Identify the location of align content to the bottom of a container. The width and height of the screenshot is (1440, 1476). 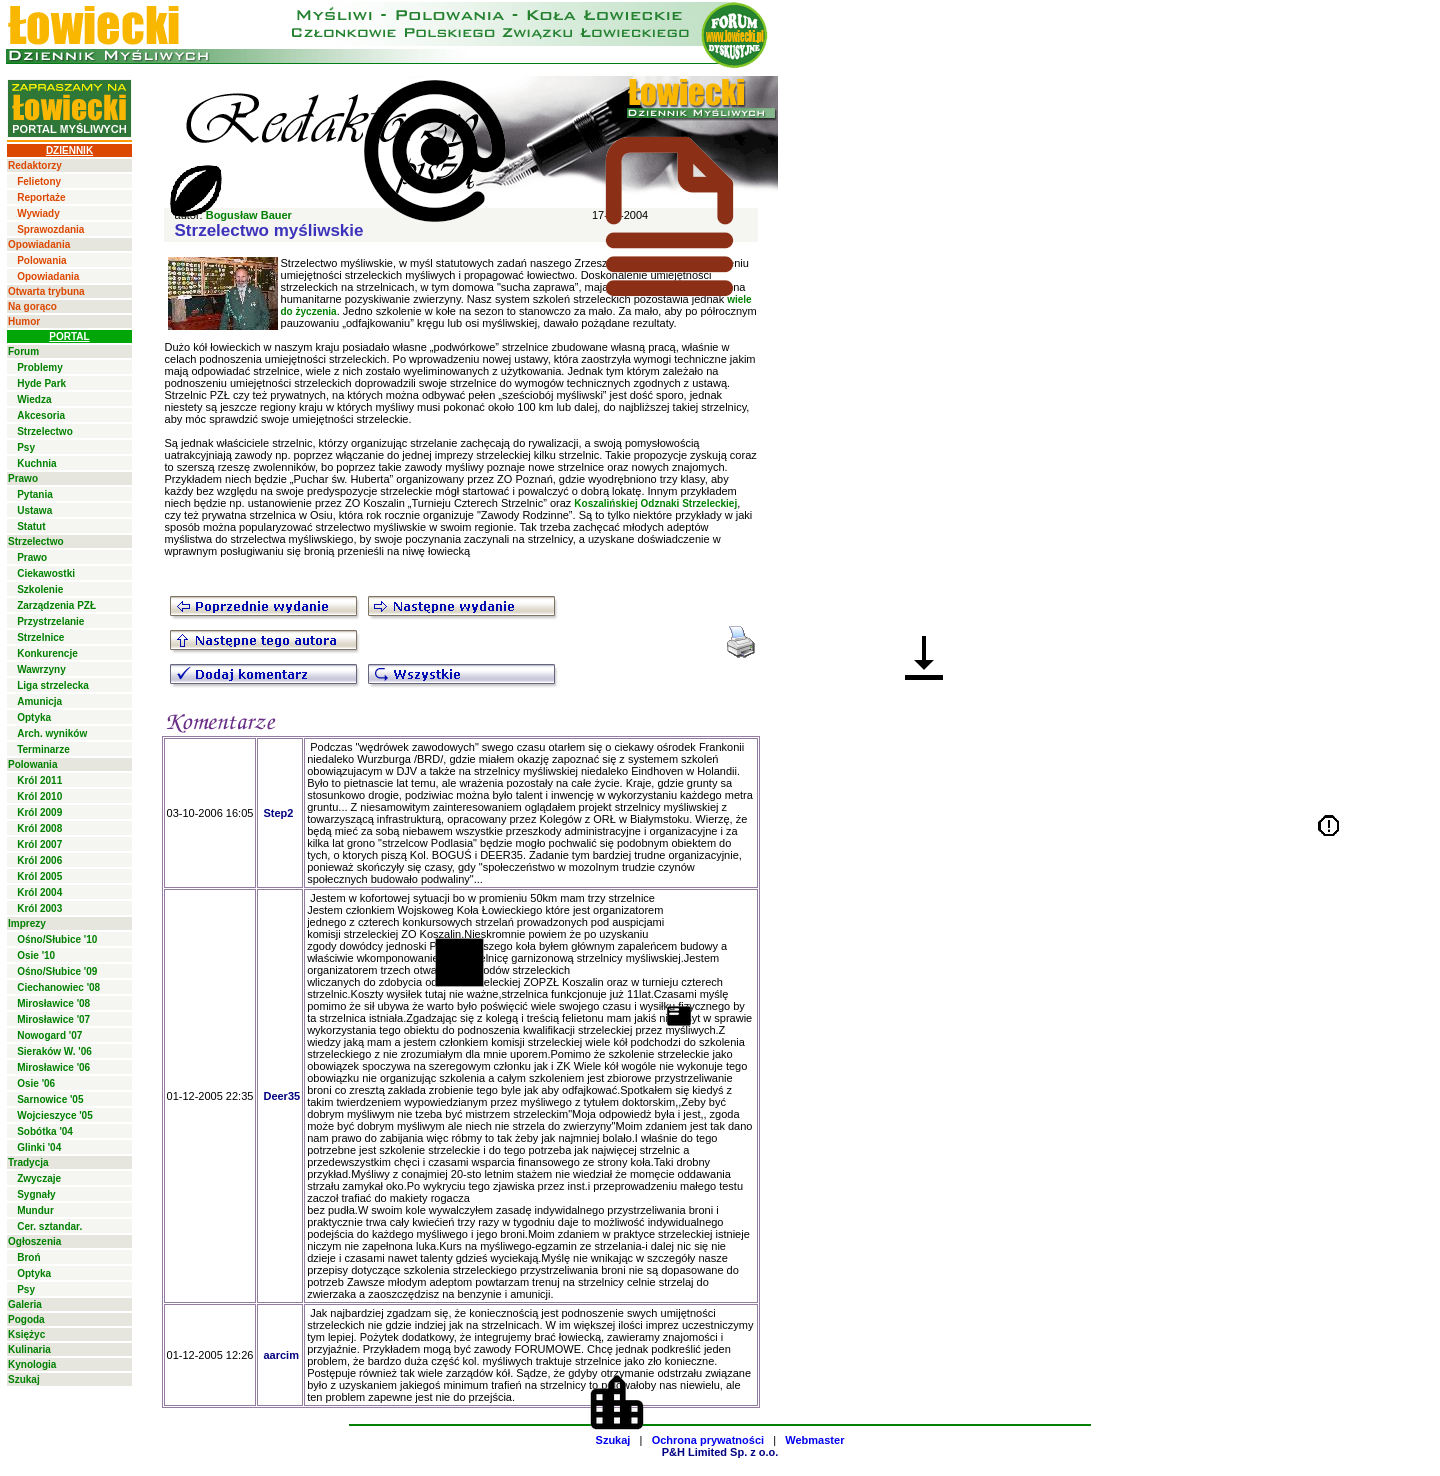
(924, 658).